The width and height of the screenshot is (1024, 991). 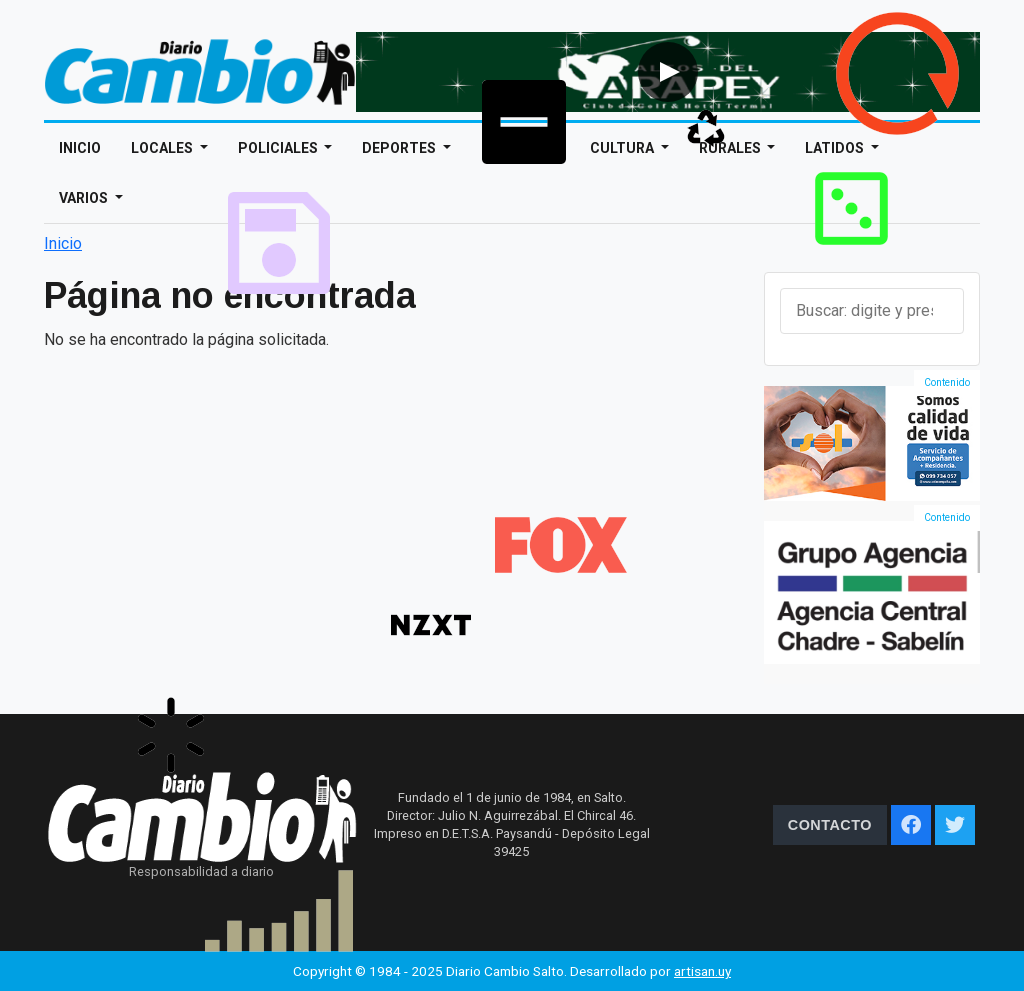 What do you see at coordinates (279, 911) in the screenshot?
I see `view Social Blade analytics` at bounding box center [279, 911].